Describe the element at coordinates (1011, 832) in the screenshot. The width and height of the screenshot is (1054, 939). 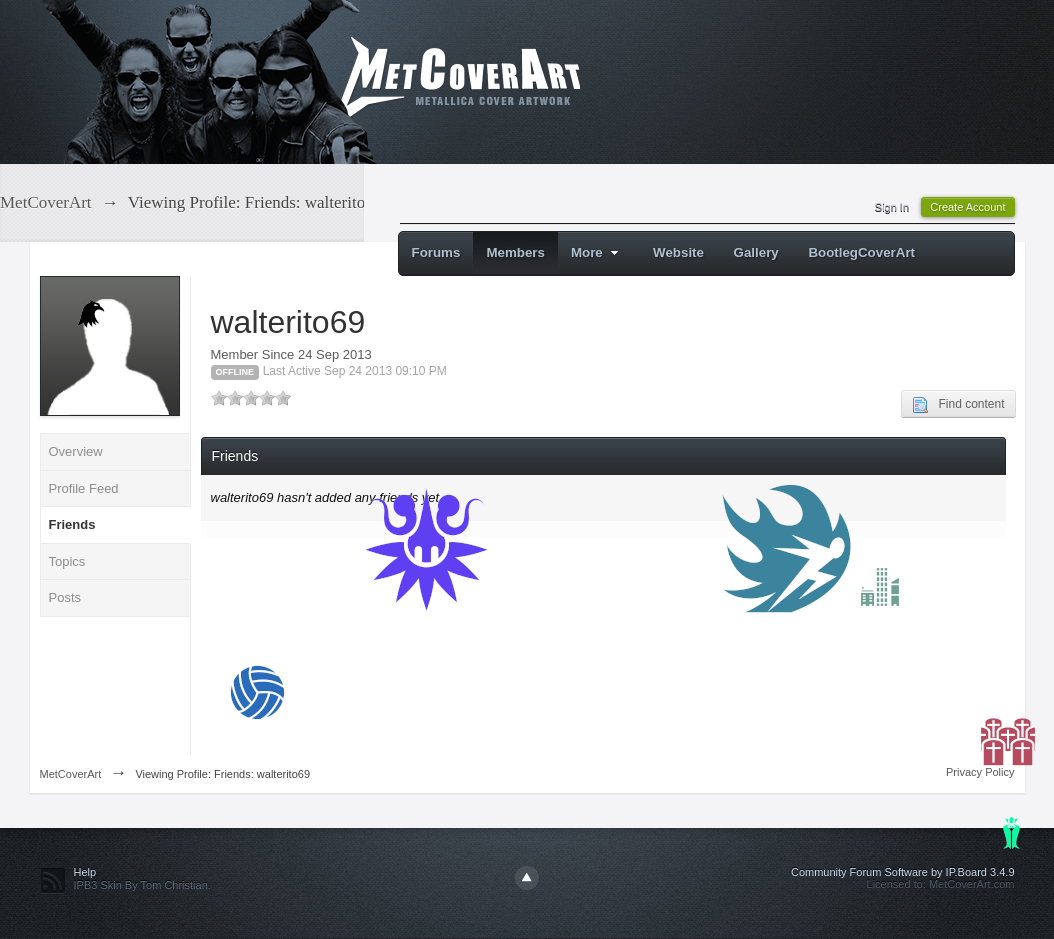
I see `select vampire character or costume` at that location.